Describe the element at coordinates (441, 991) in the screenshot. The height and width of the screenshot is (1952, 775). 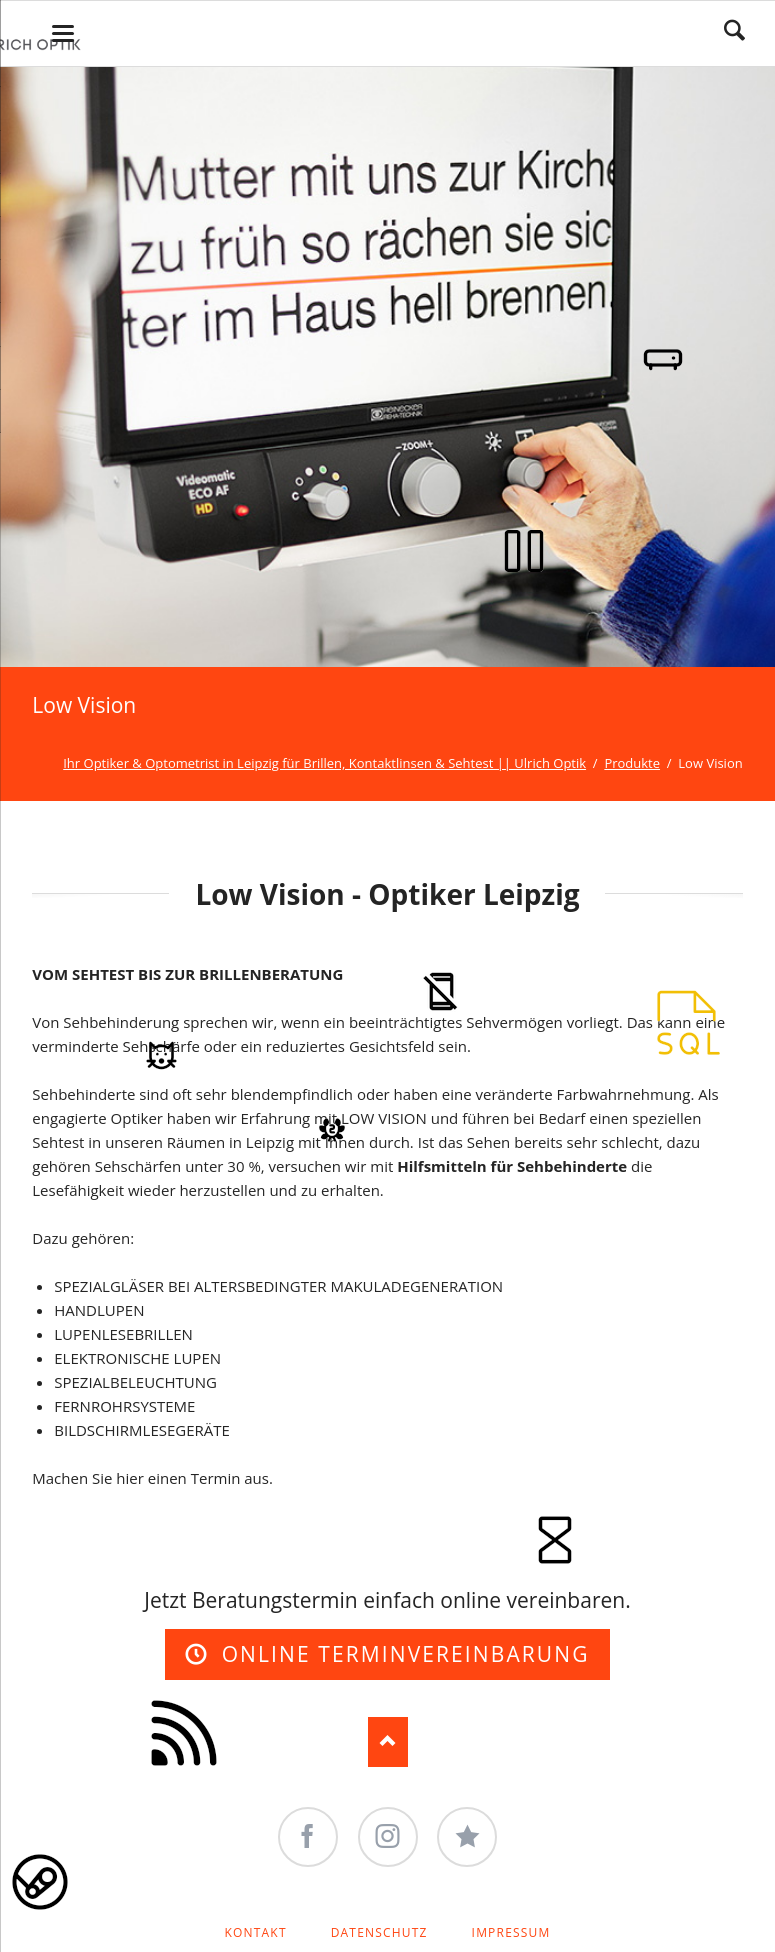
I see `no cell phone service available` at that location.